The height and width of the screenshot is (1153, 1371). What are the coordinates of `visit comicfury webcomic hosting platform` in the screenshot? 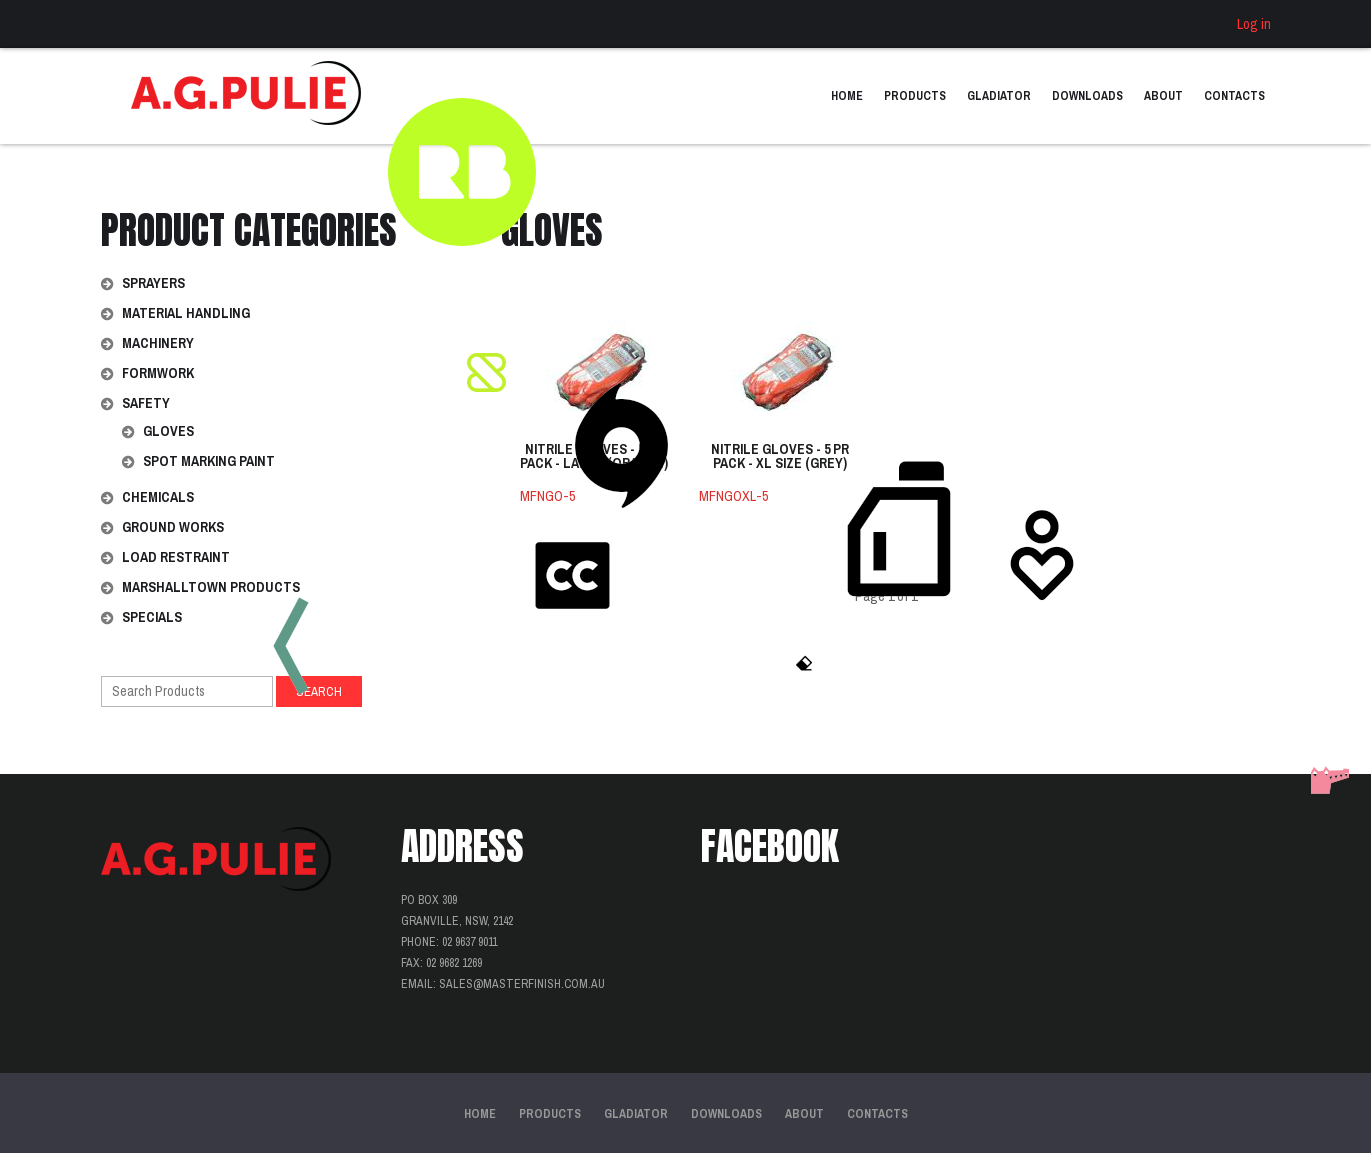 It's located at (1330, 780).